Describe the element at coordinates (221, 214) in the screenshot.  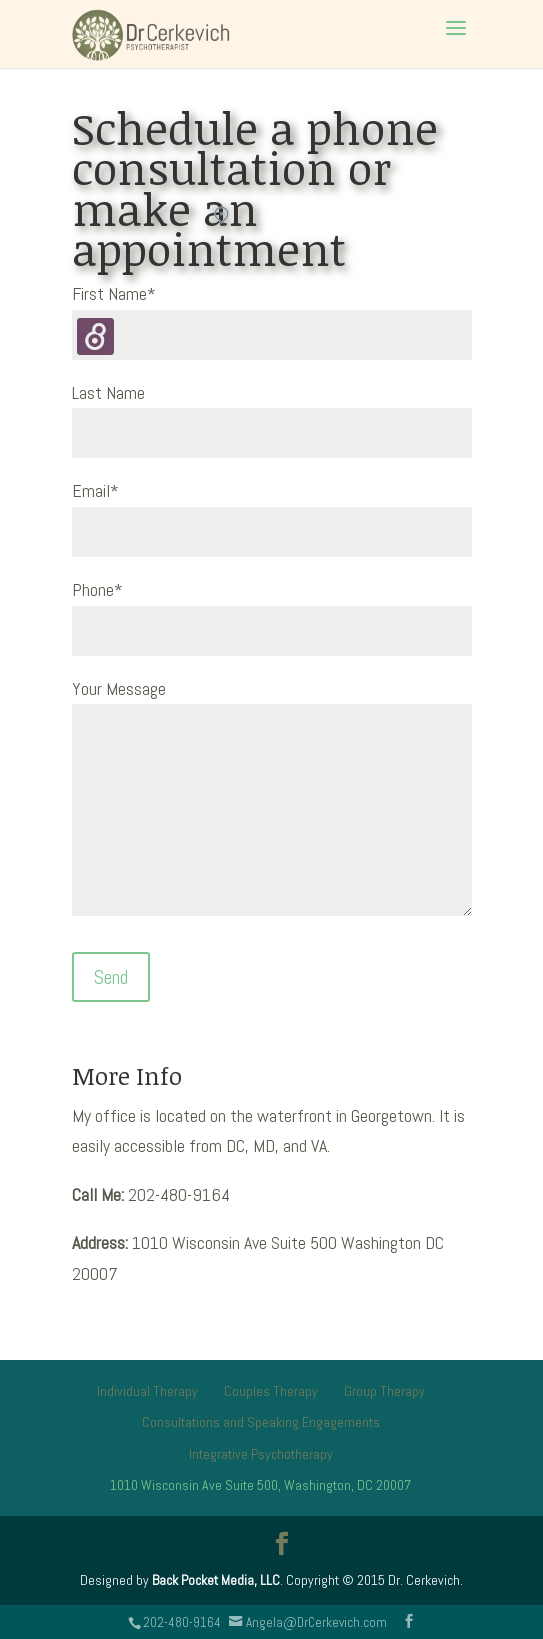
I see `view or select a location on the map` at that location.